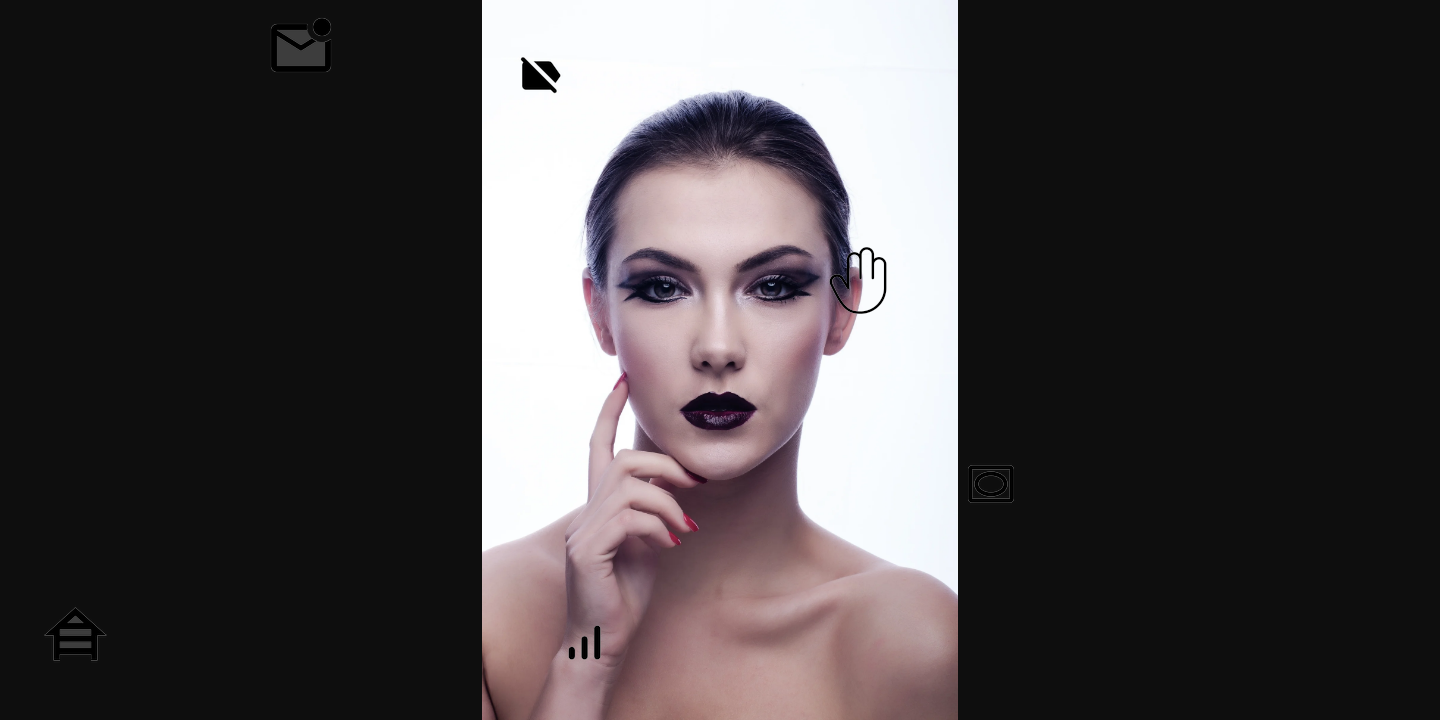 Image resolution: width=1440 pixels, height=720 pixels. I want to click on indicates an unread email message, so click(301, 48).